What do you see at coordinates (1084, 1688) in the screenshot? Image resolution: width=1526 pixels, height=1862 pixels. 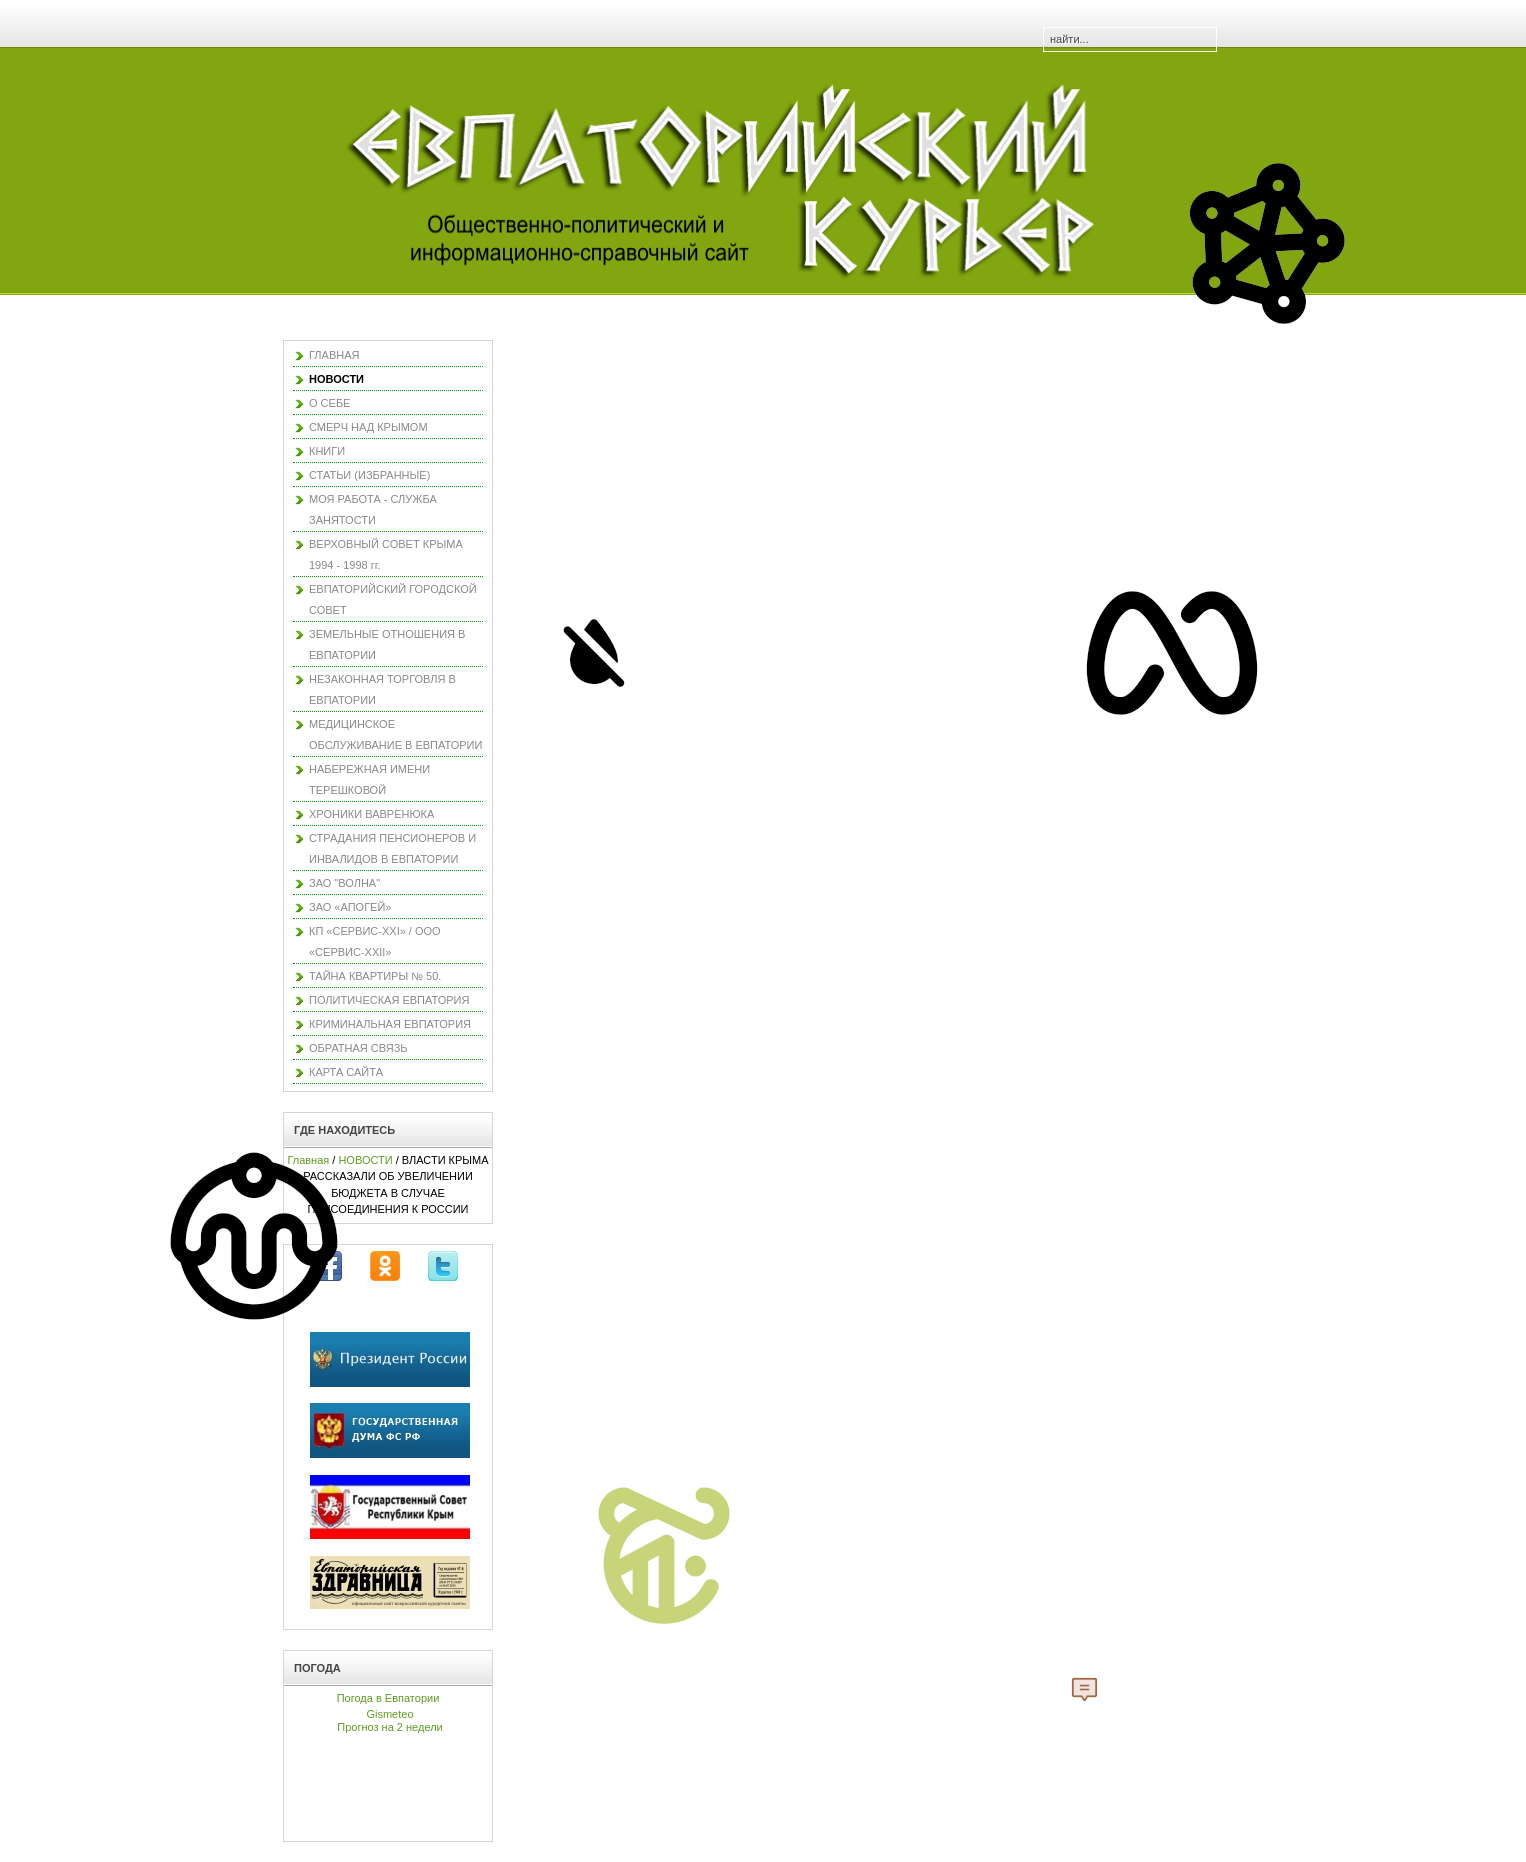 I see `open chat or messaging` at bounding box center [1084, 1688].